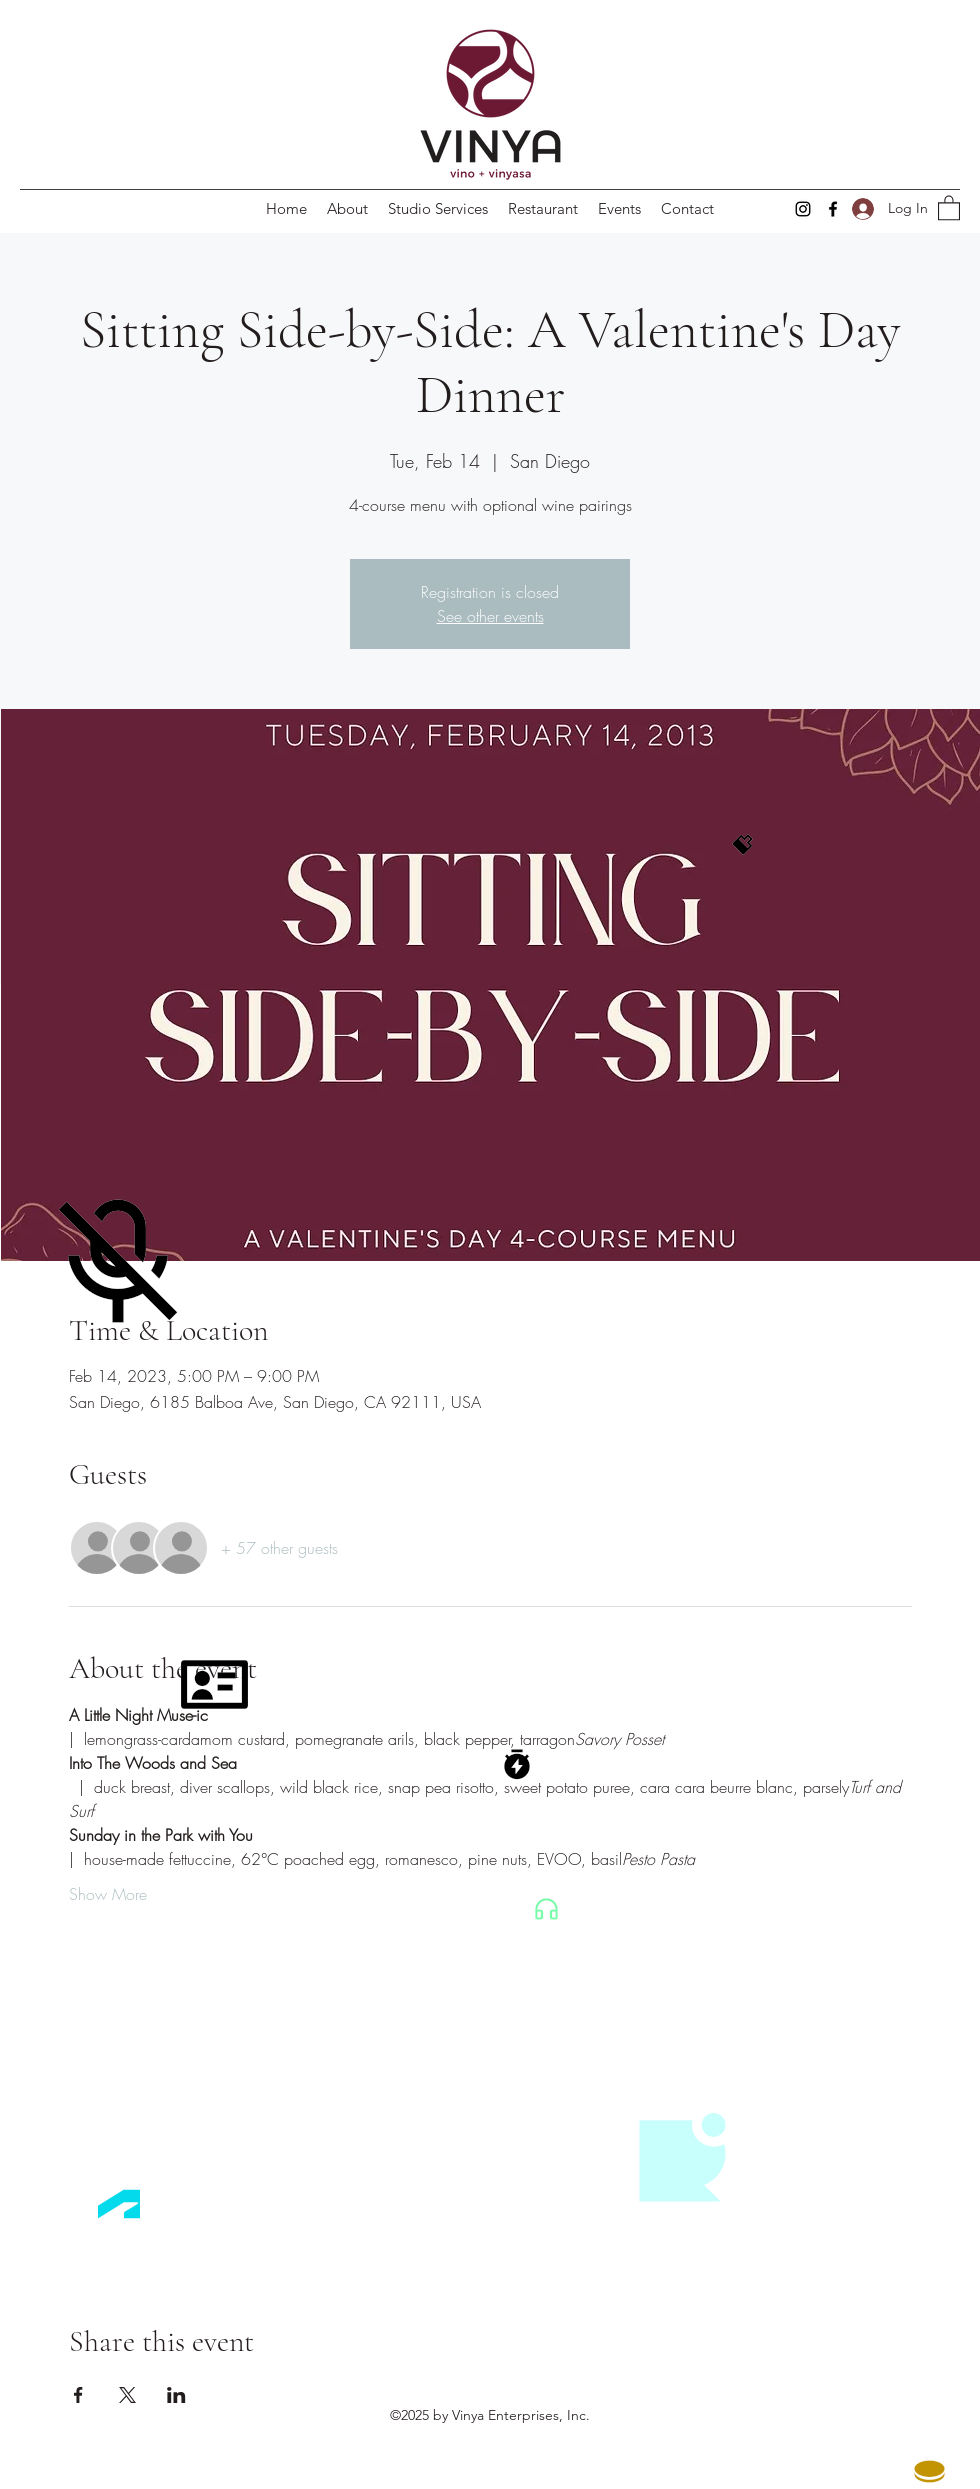 The image size is (980, 2489). What do you see at coordinates (118, 1261) in the screenshot?
I see `mute your microphone` at bounding box center [118, 1261].